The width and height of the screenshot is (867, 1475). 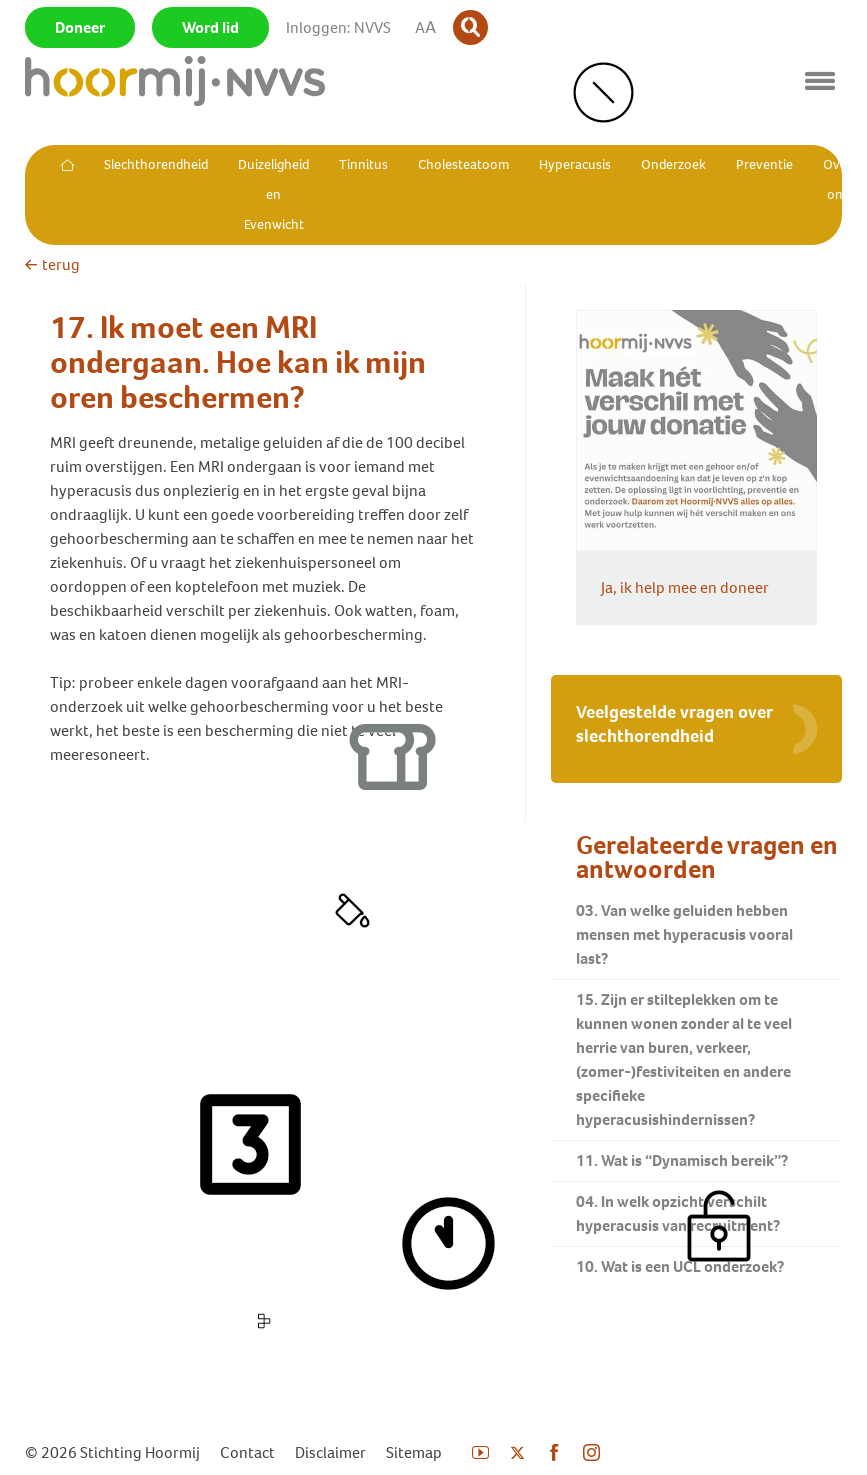 I want to click on indicates the current time (11 o'clock), so click(x=448, y=1243).